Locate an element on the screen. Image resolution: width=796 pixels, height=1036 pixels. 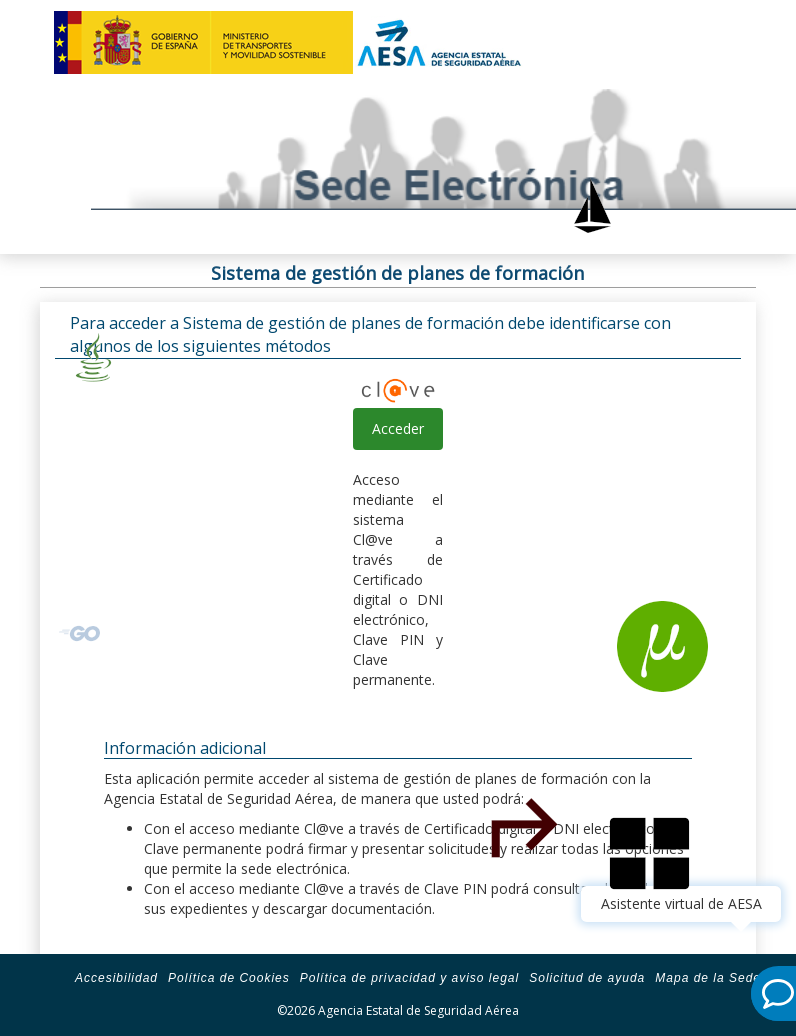
indicates java programming language is located at coordinates (94, 359).